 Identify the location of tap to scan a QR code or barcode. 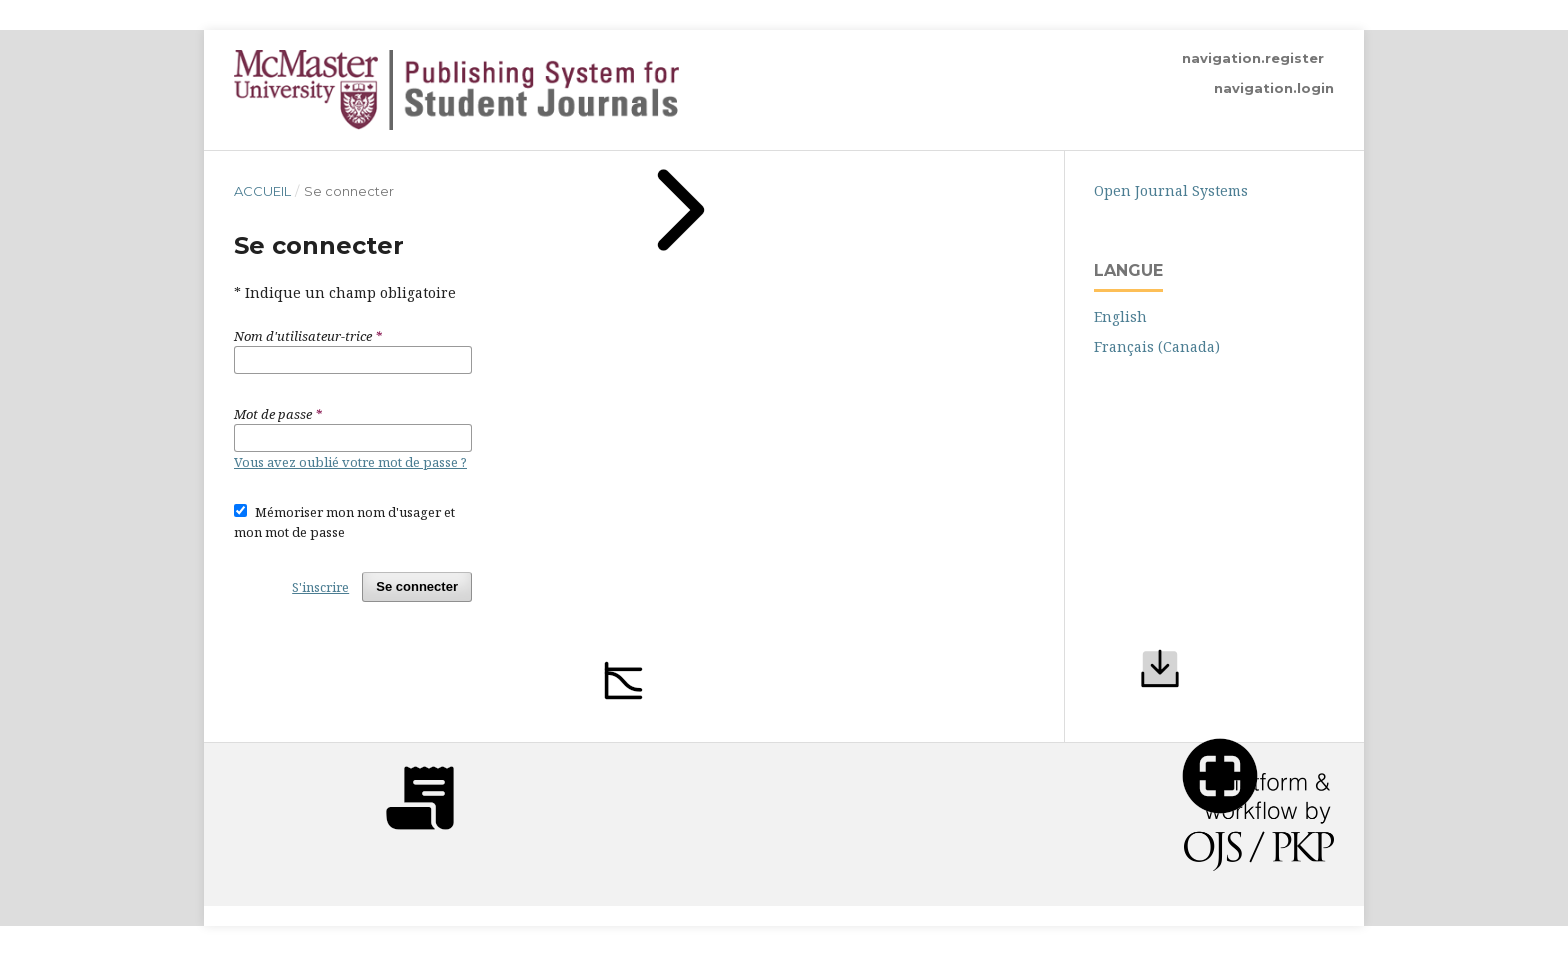
(1220, 776).